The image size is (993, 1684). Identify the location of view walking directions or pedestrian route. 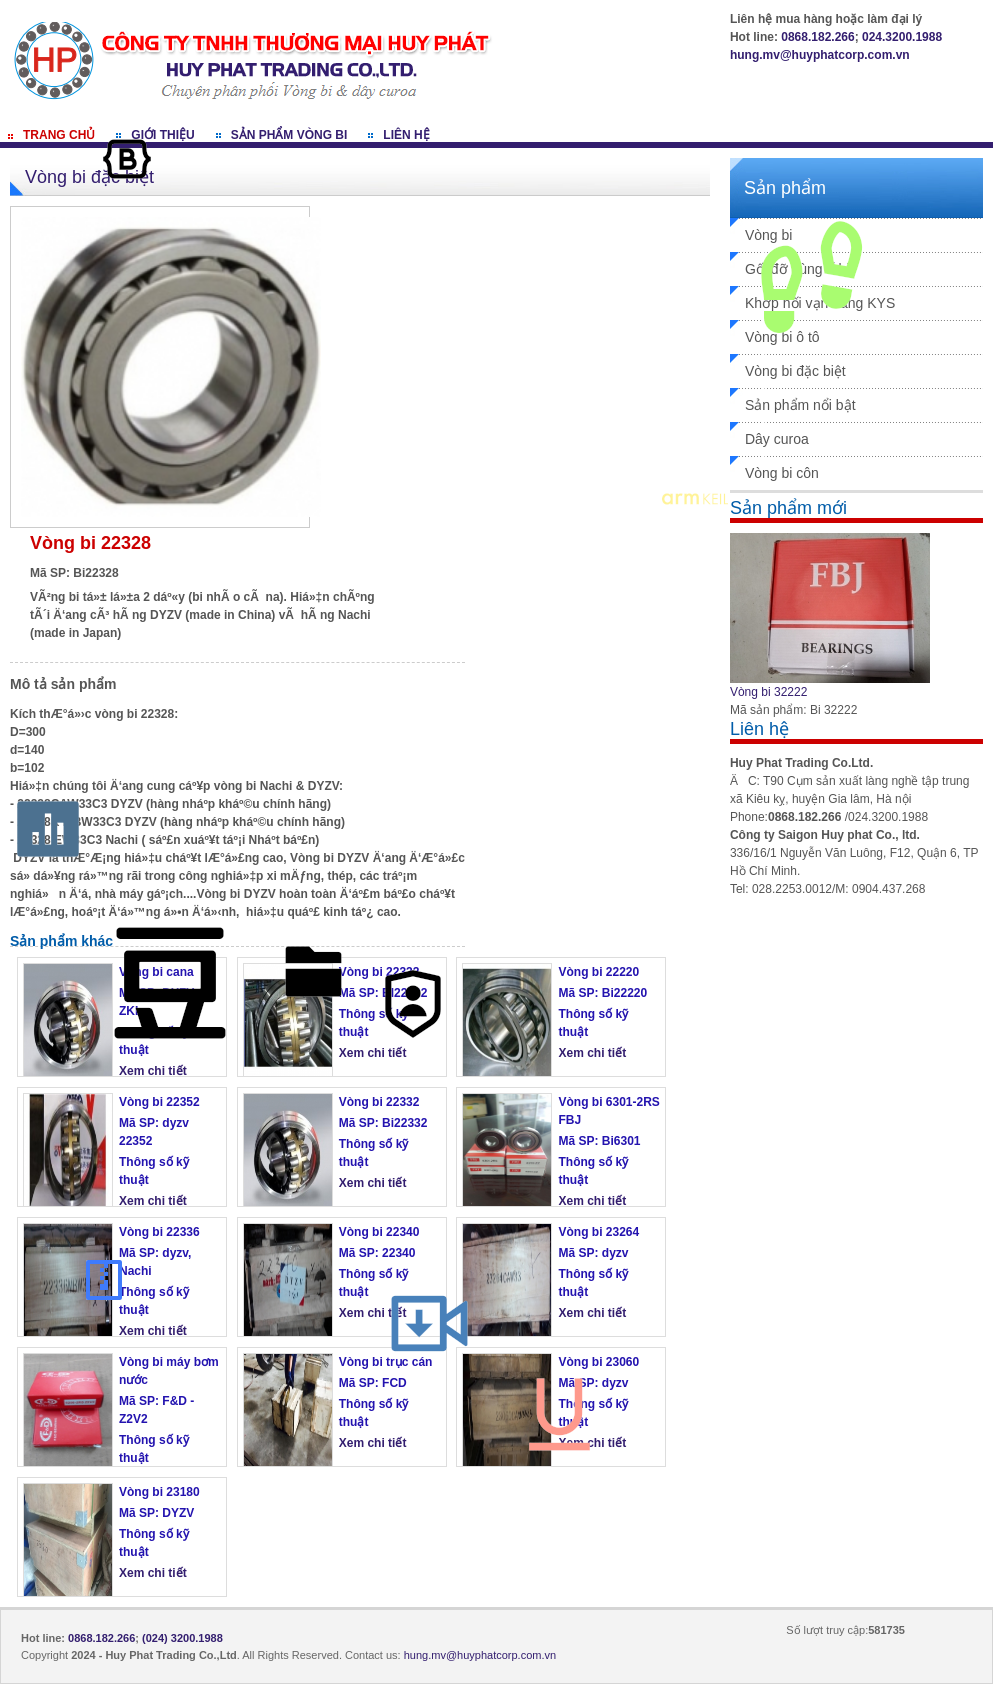
(808, 278).